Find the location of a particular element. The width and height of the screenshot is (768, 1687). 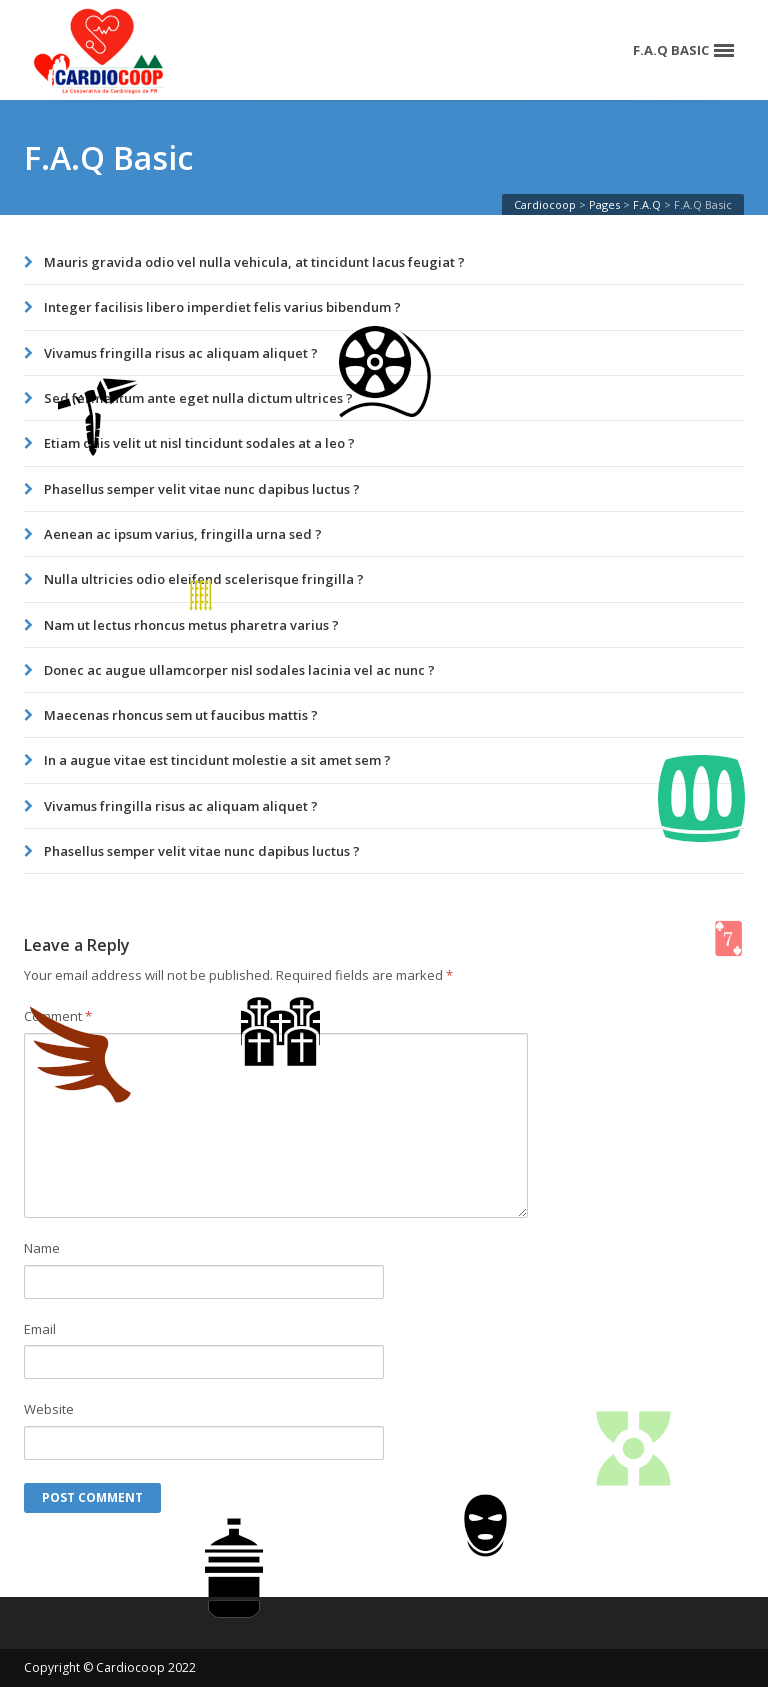

equip a spear weapon in your inventory is located at coordinates (97, 416).